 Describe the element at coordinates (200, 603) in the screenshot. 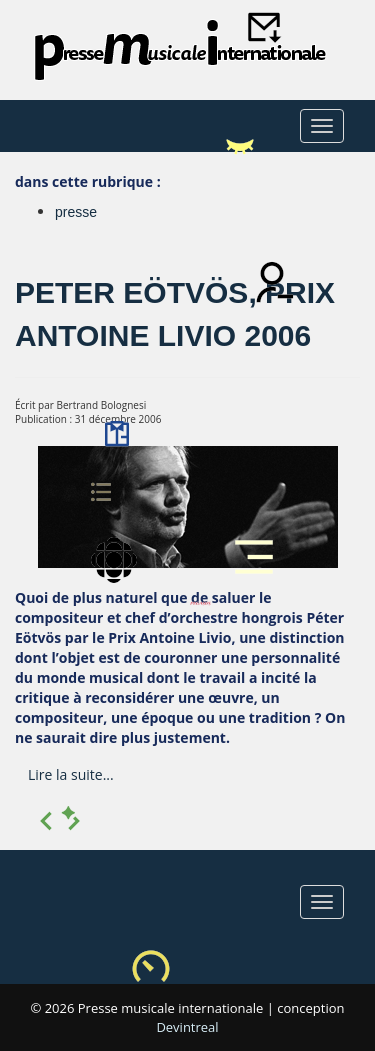

I see `Pegasus Airlines logo` at that location.